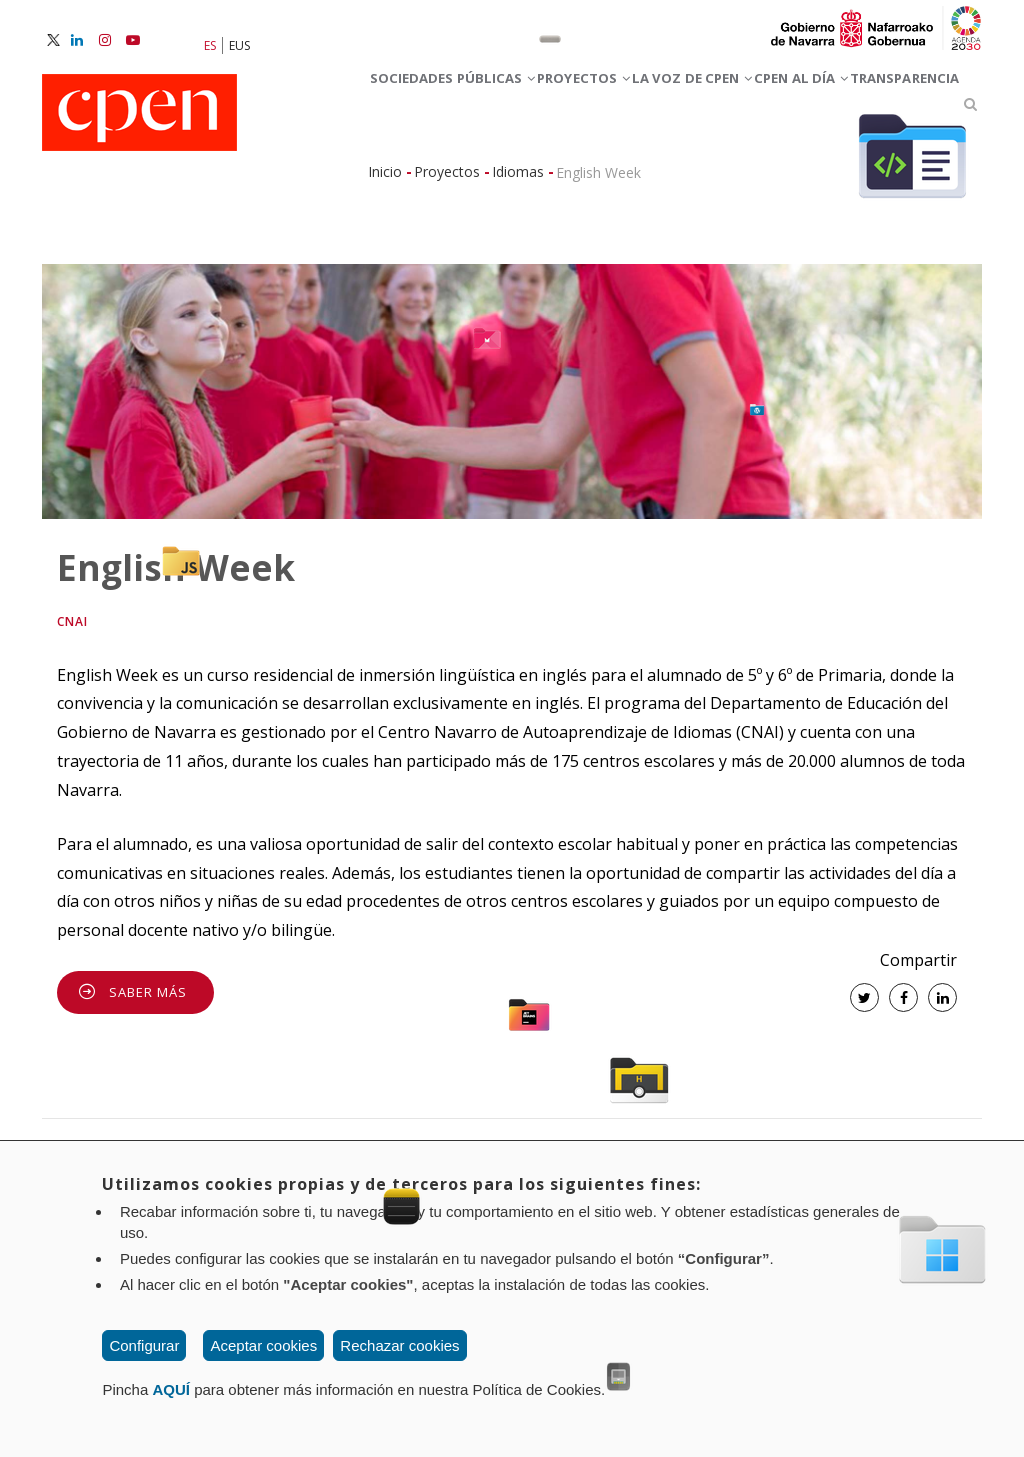 The width and height of the screenshot is (1024, 1457). I want to click on sega genesis 32x rom file, so click(618, 1376).